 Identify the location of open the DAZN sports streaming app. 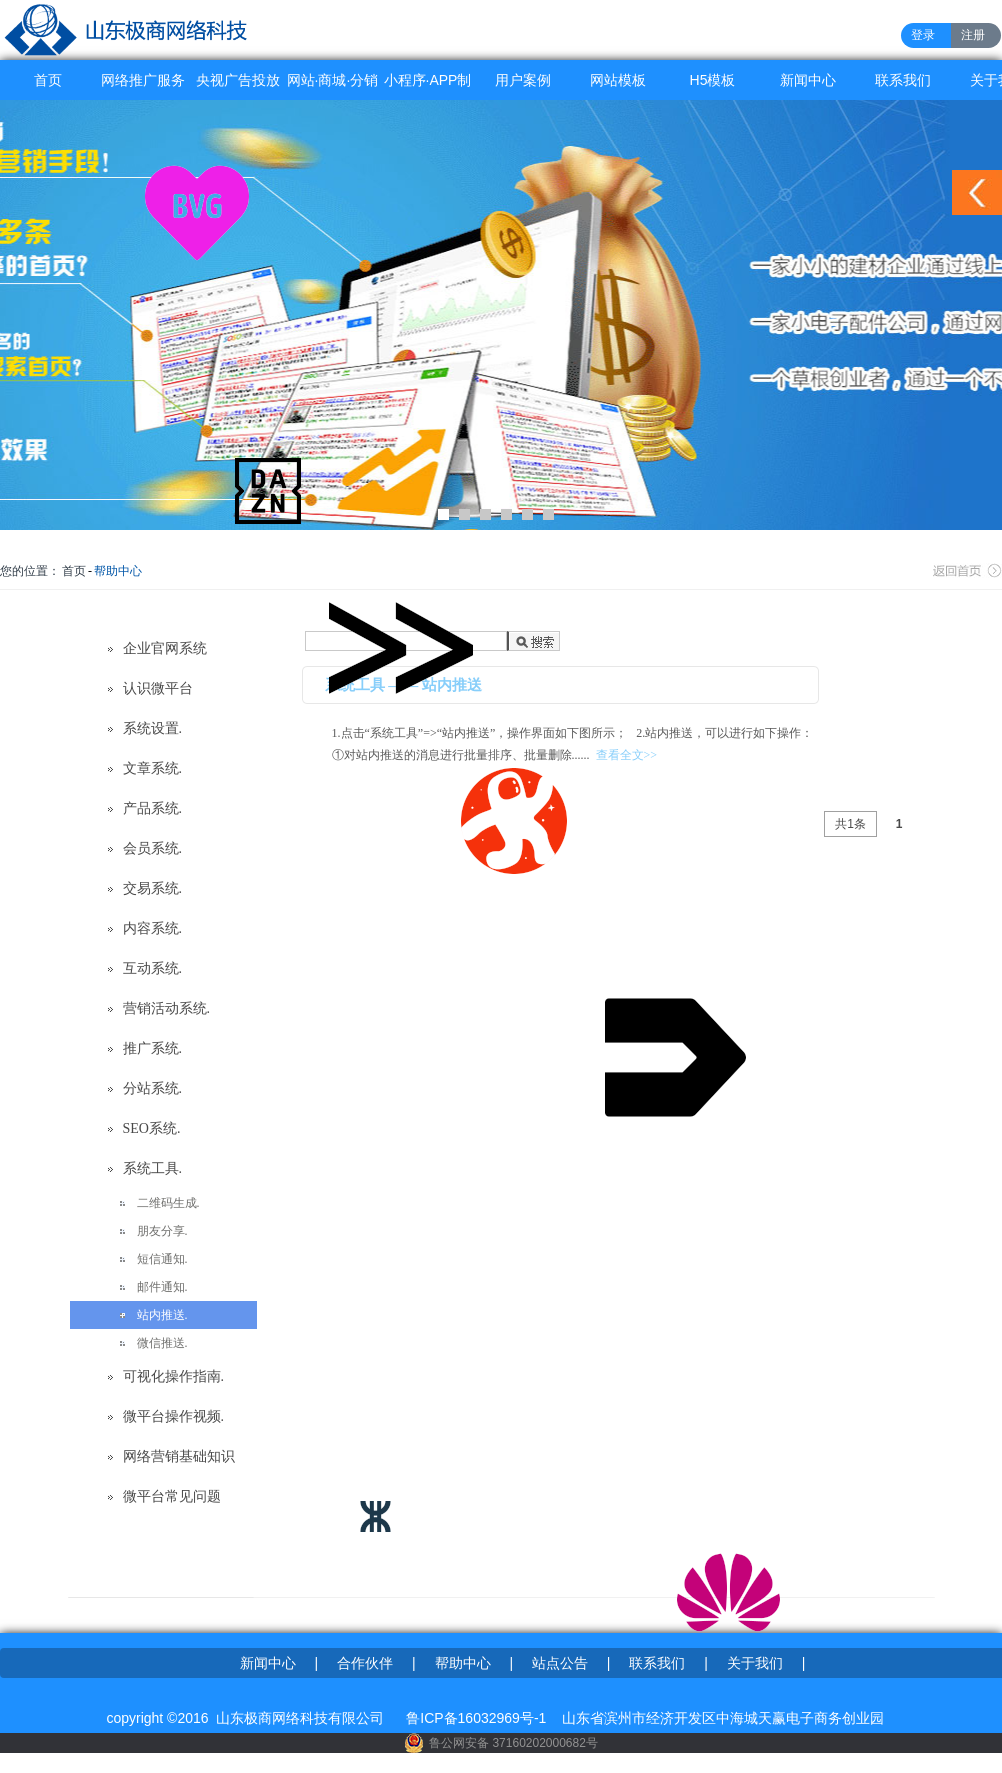
(268, 491).